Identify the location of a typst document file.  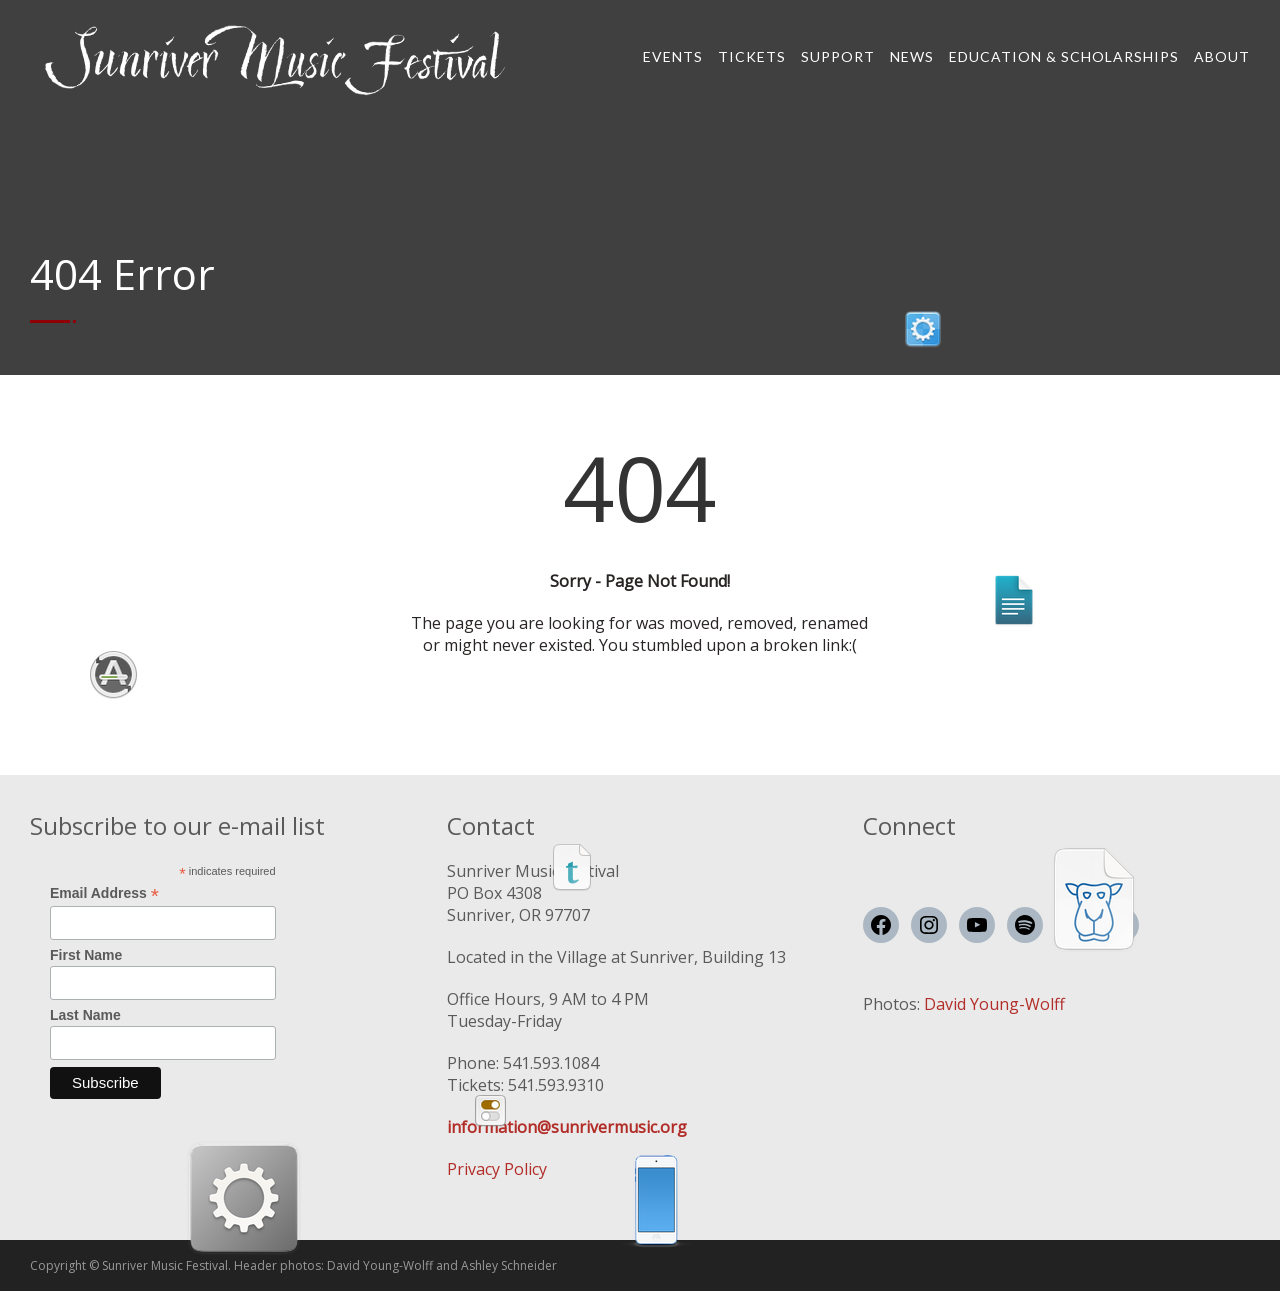
(572, 867).